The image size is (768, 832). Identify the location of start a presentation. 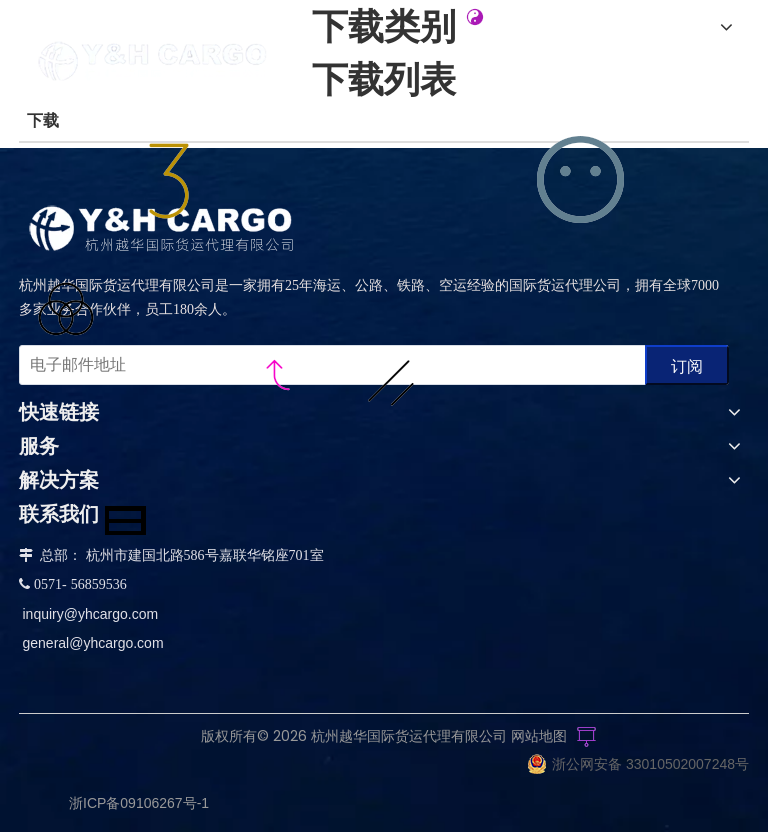
(586, 735).